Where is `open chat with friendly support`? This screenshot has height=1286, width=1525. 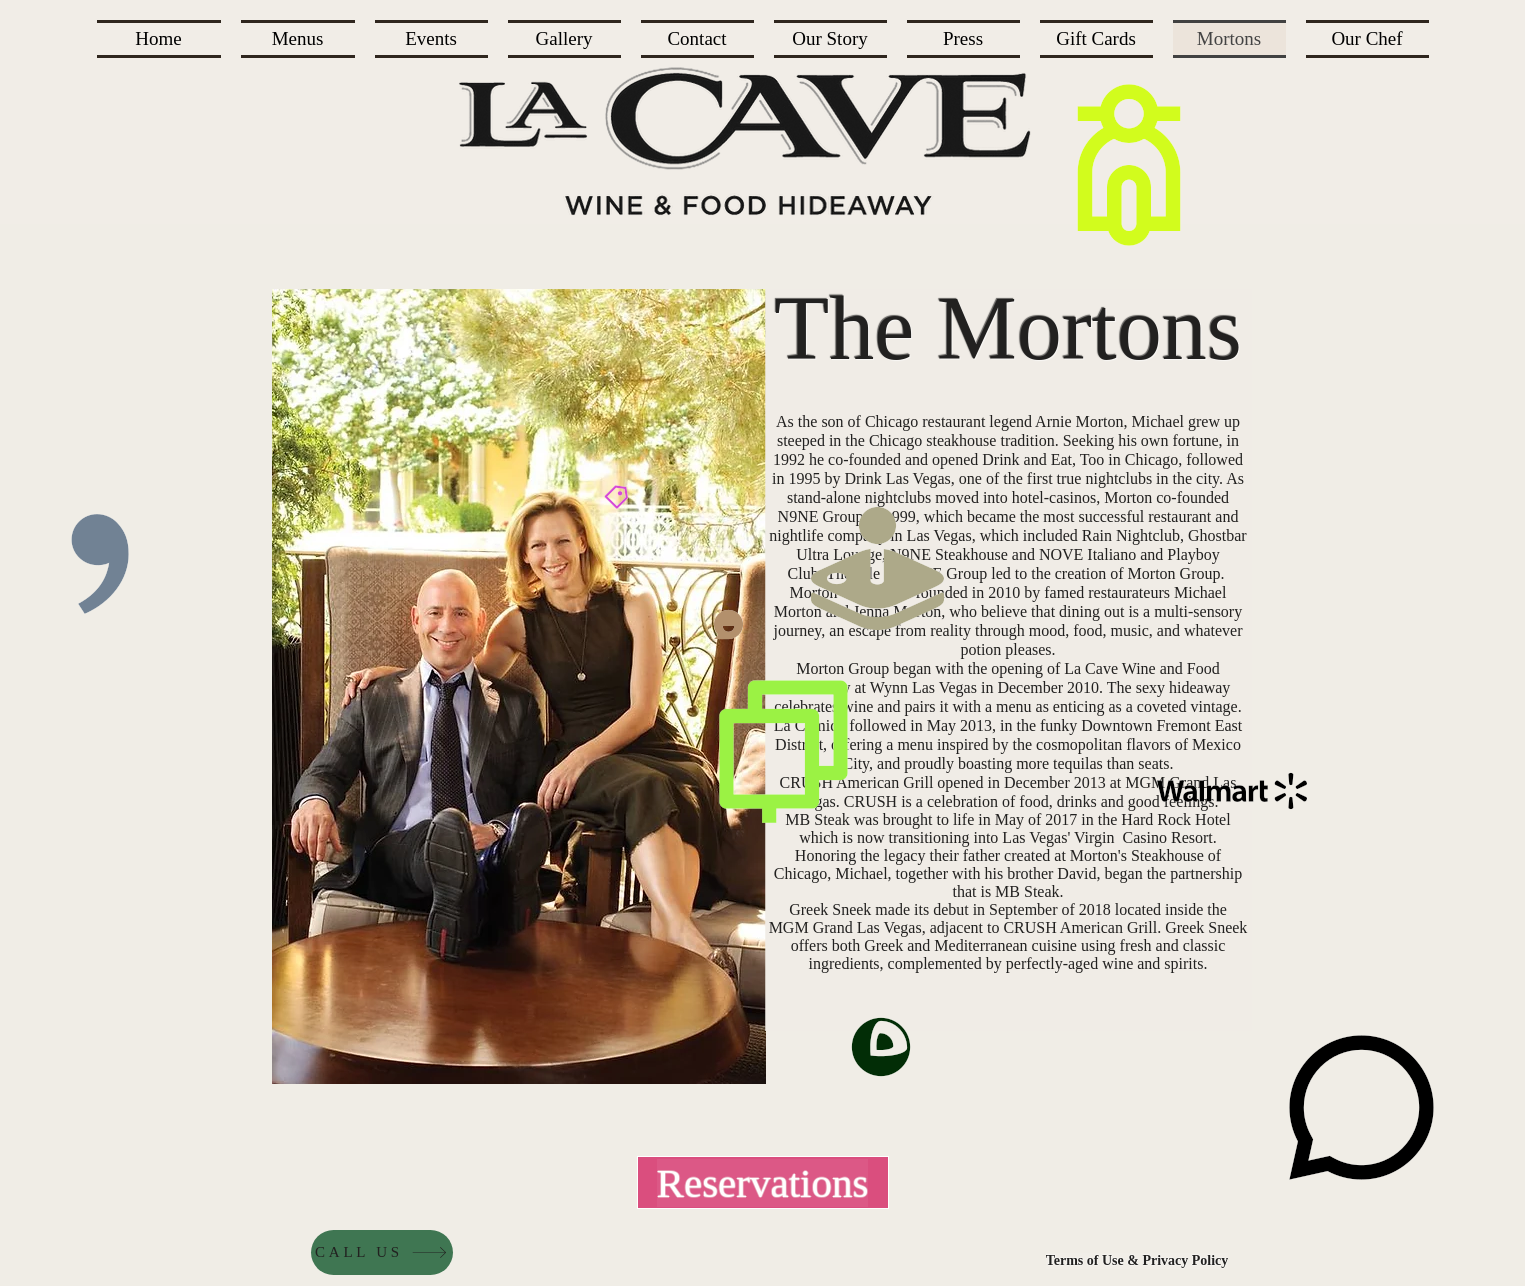 open chat with friendly support is located at coordinates (728, 624).